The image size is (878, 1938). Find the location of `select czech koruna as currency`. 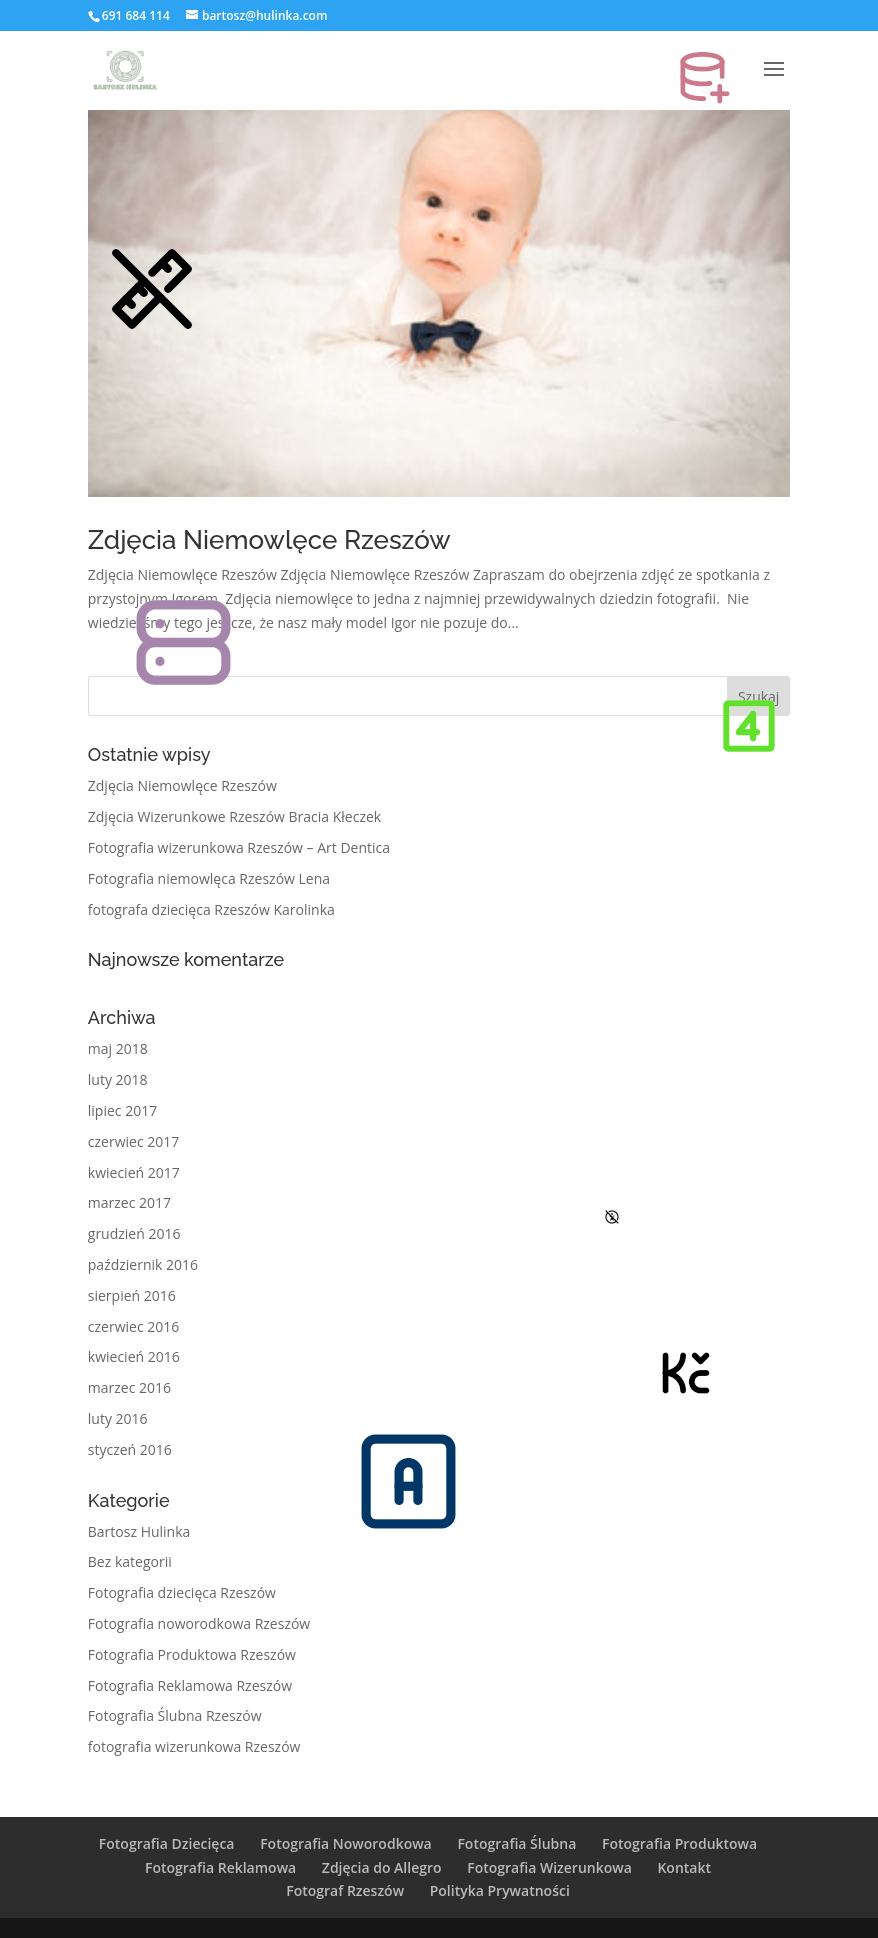

select czech koruna as currency is located at coordinates (686, 1373).